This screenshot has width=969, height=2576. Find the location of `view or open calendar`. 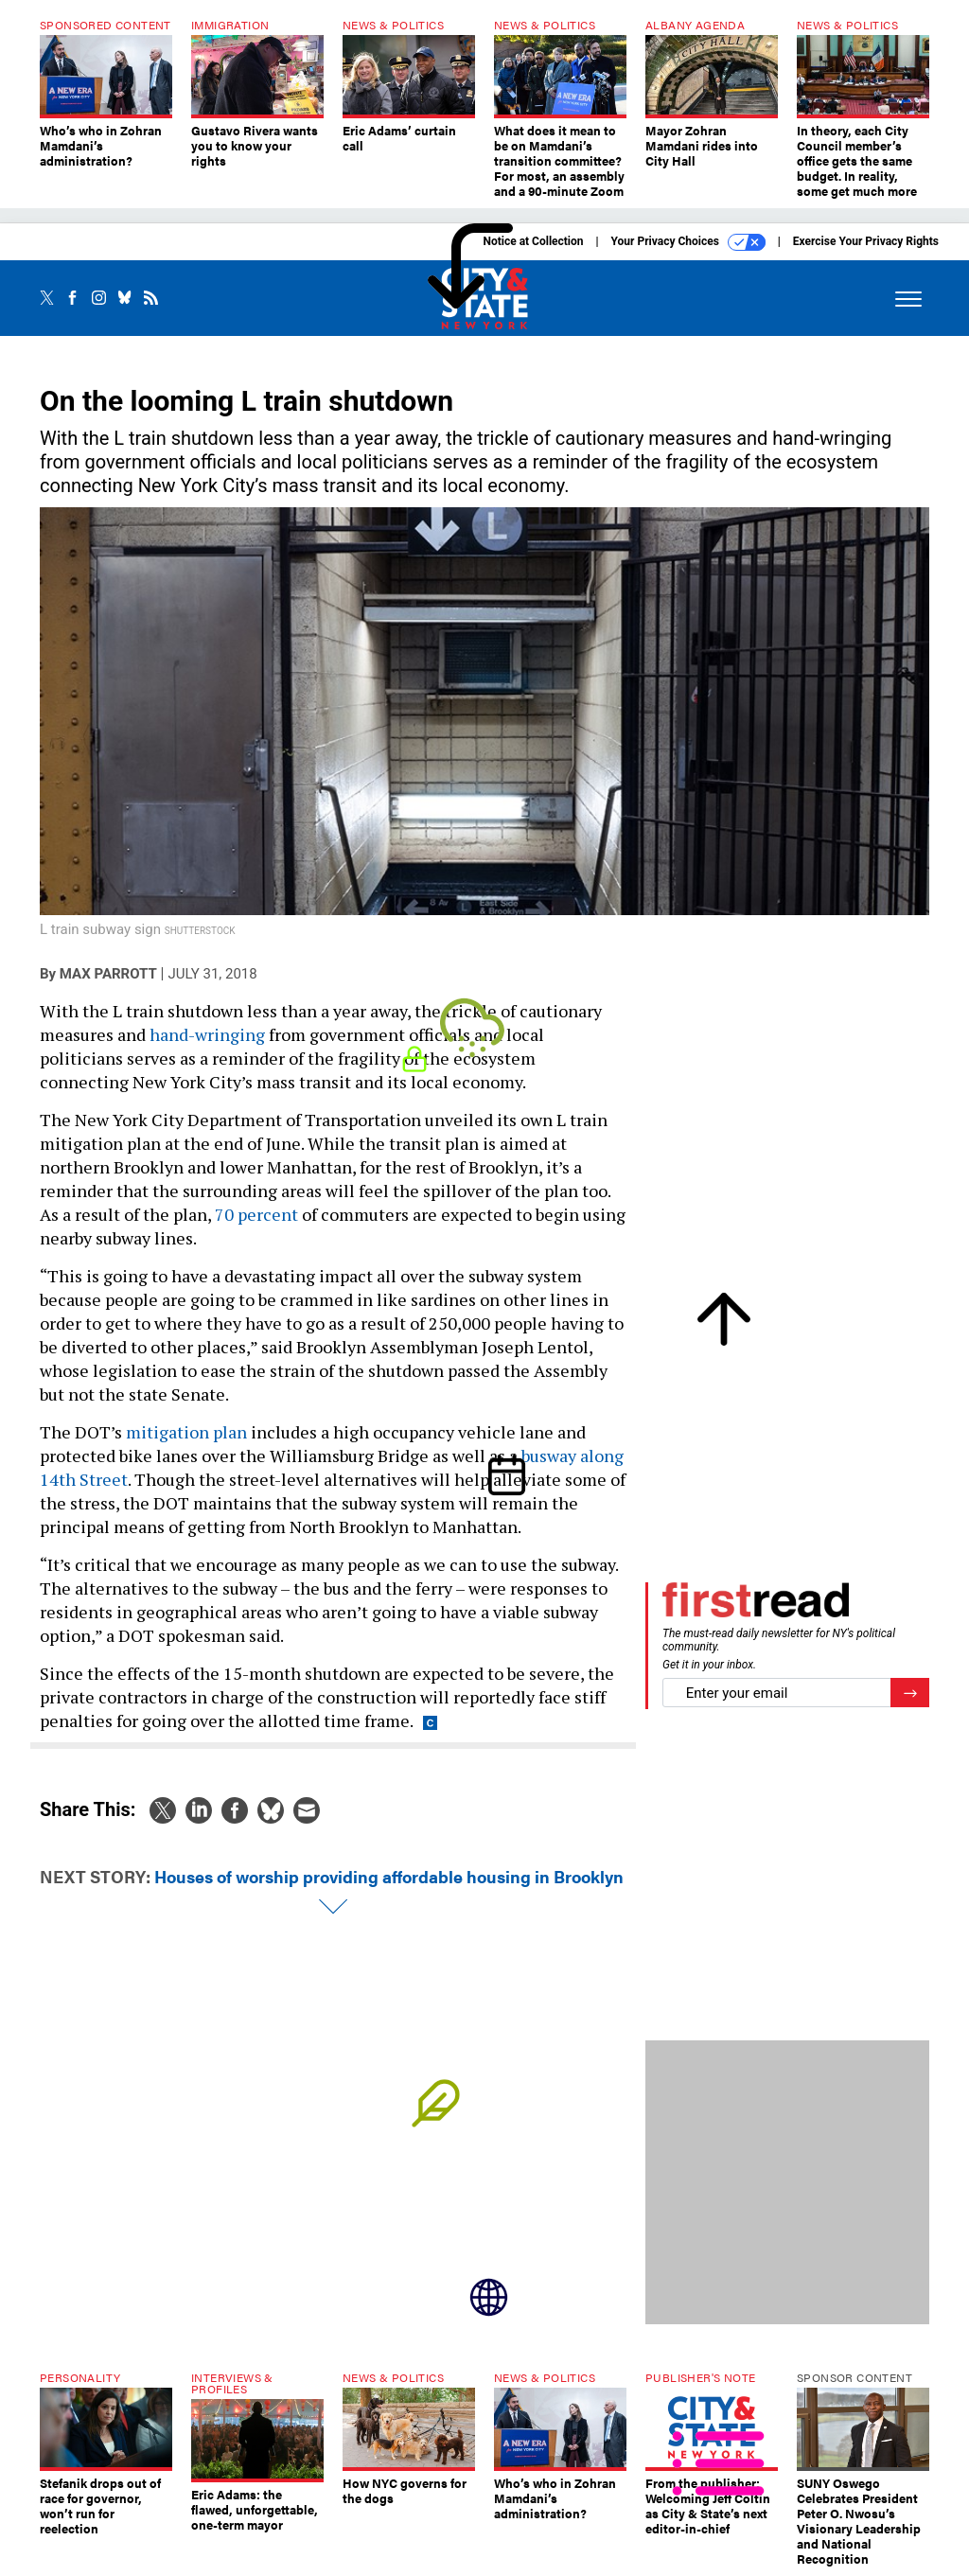

view or open calendar is located at coordinates (506, 1474).